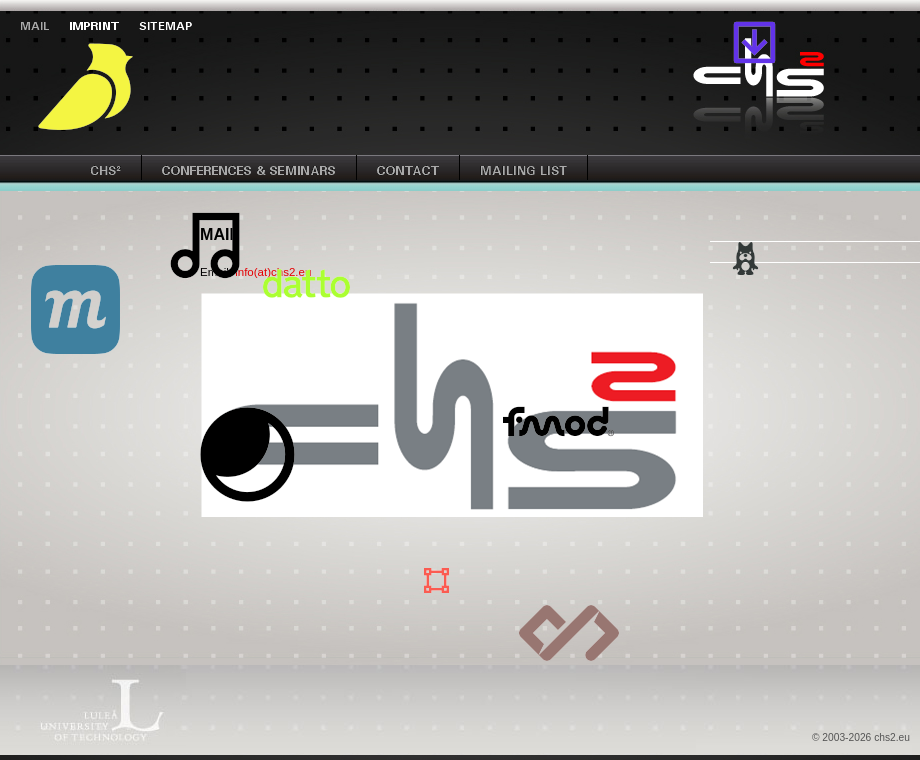 Image resolution: width=920 pixels, height=760 pixels. I want to click on datto company logo, so click(306, 283).